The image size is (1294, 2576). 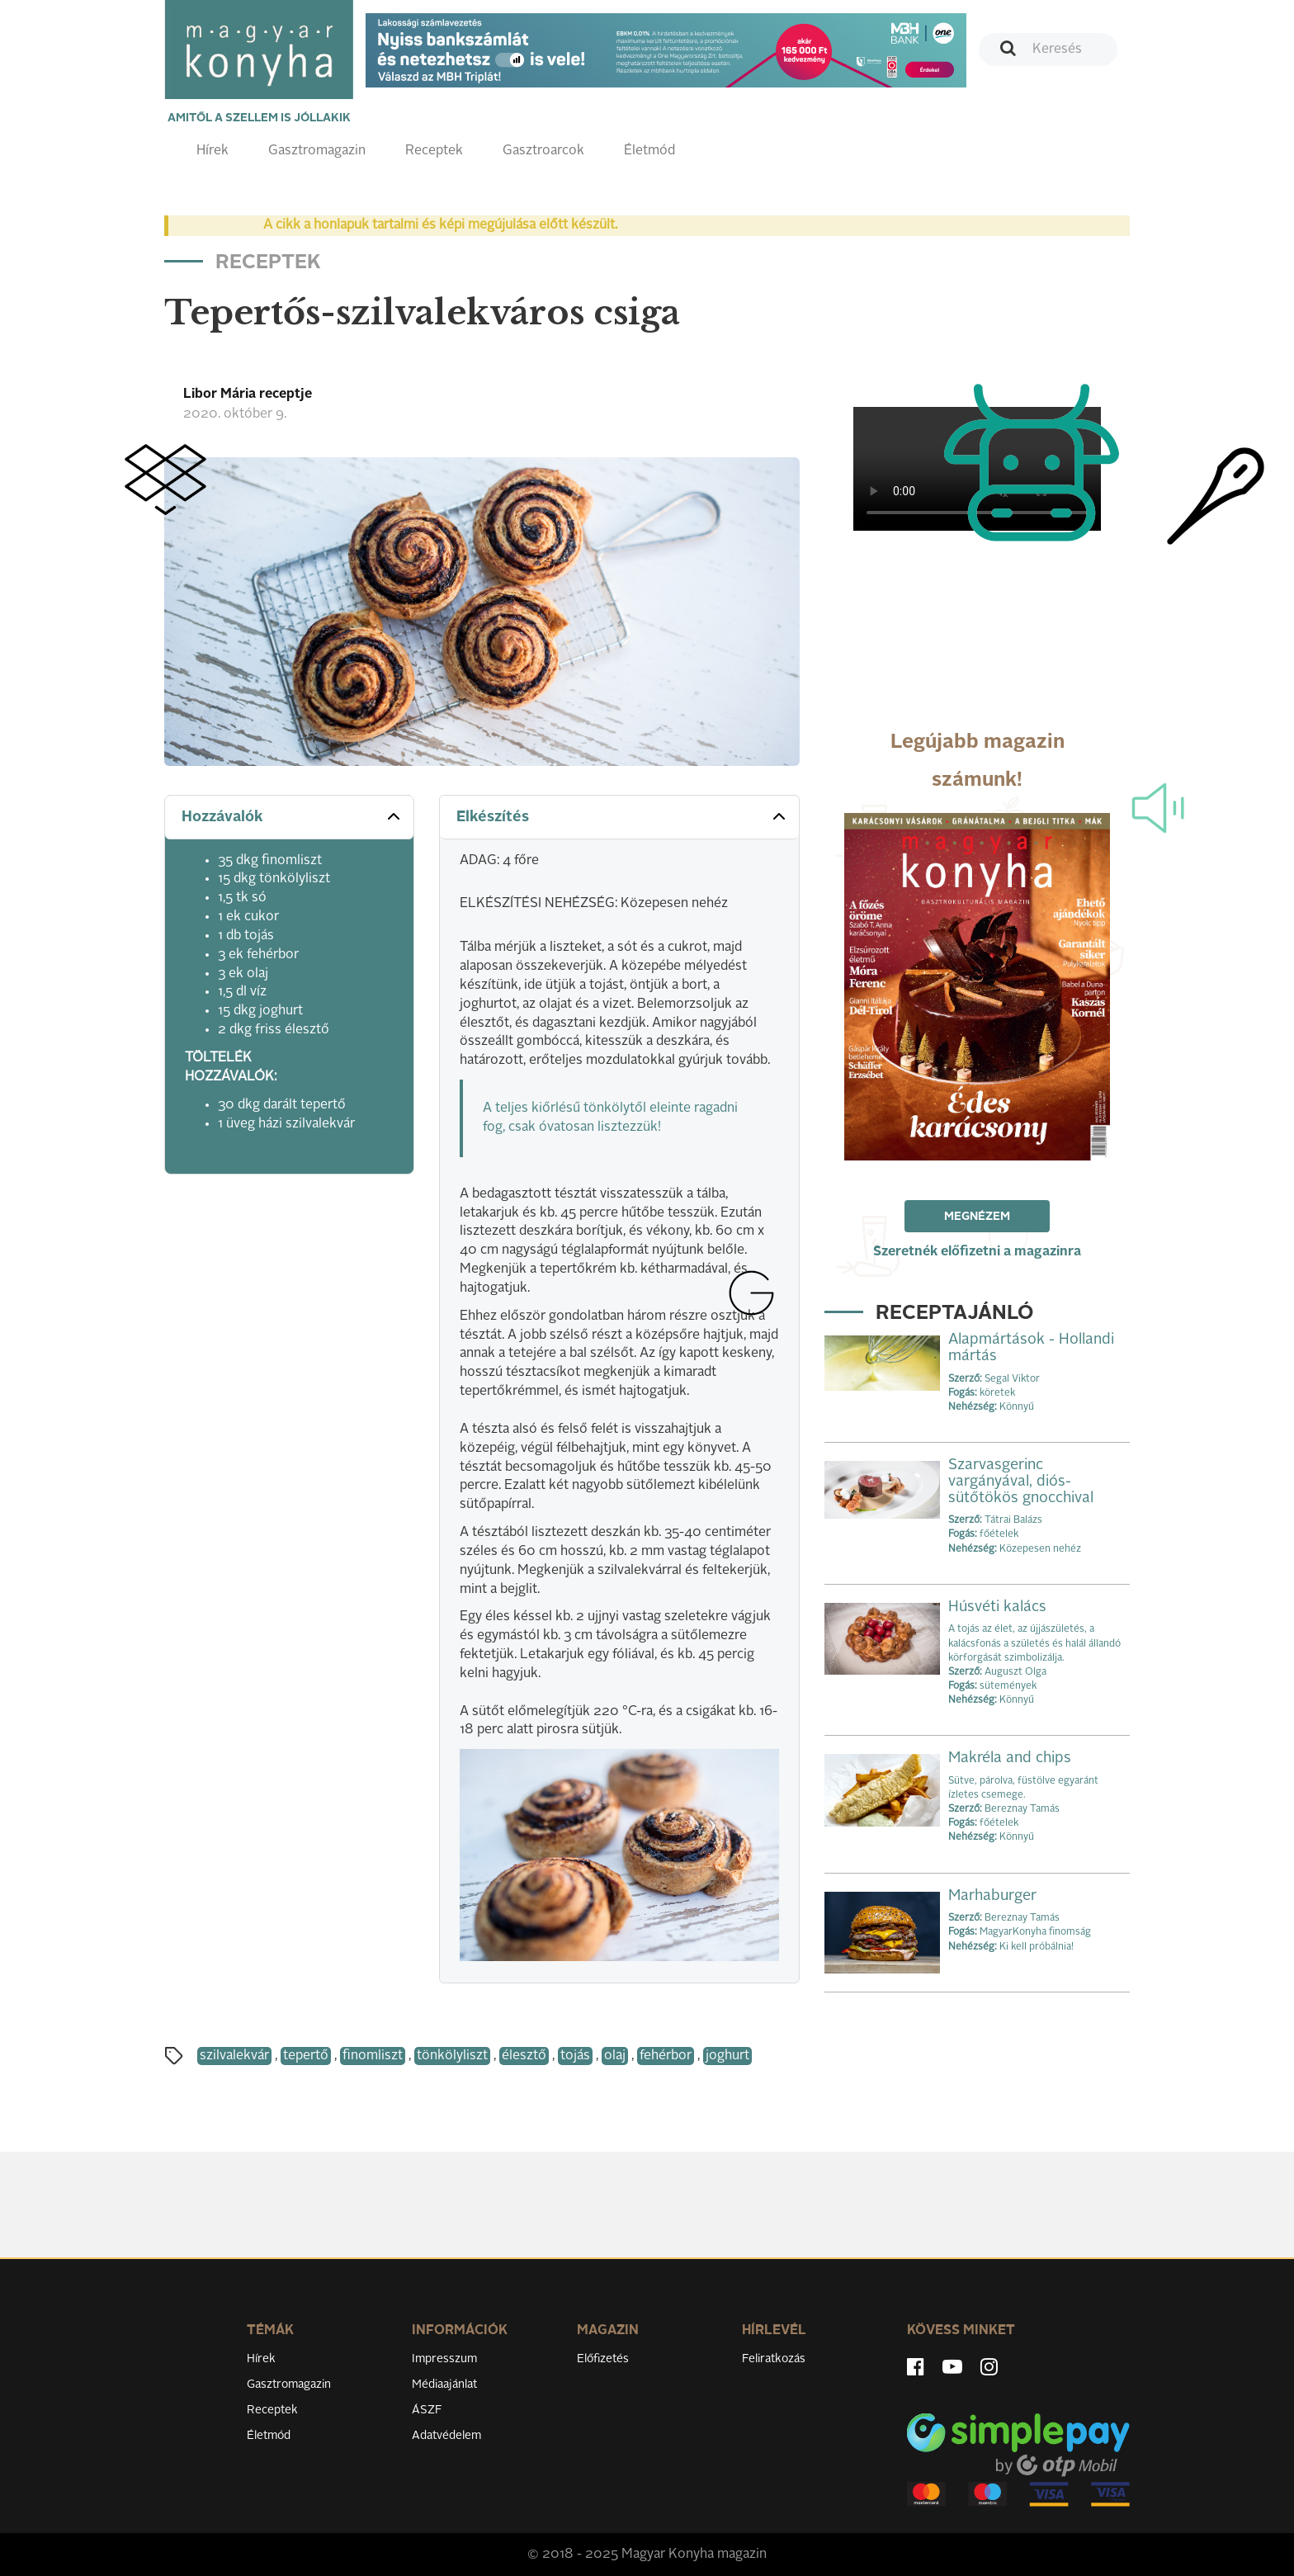 What do you see at coordinates (165, 475) in the screenshot?
I see `access dropbox cloud storage` at bounding box center [165, 475].